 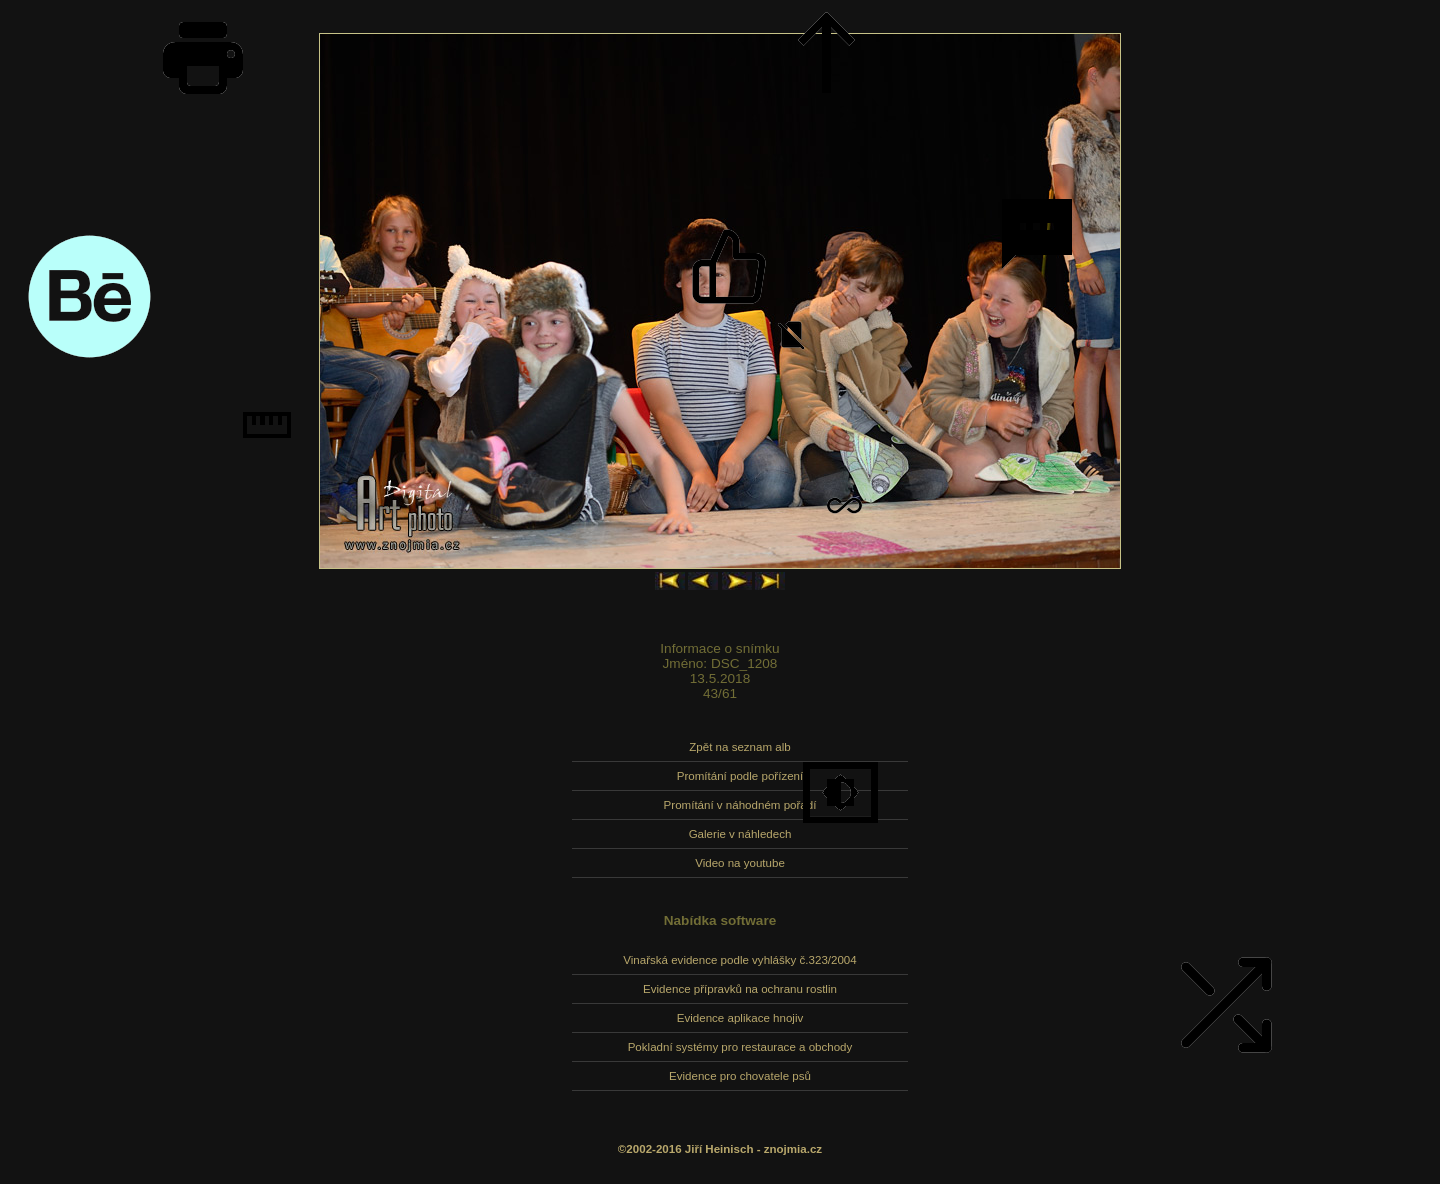 What do you see at coordinates (791, 334) in the screenshot?
I see `no sim card detected` at bounding box center [791, 334].